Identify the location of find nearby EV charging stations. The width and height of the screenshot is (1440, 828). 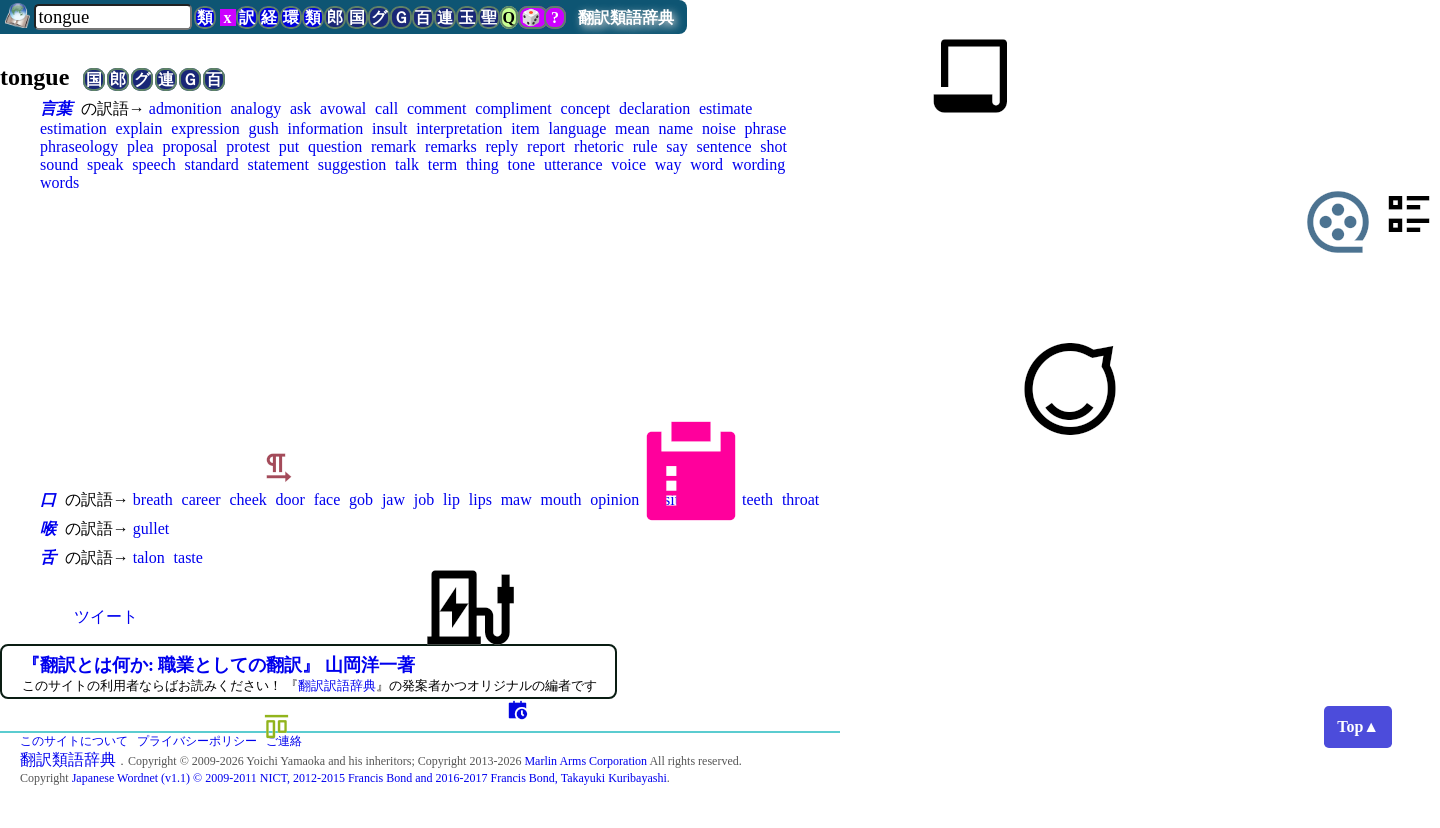
(468, 607).